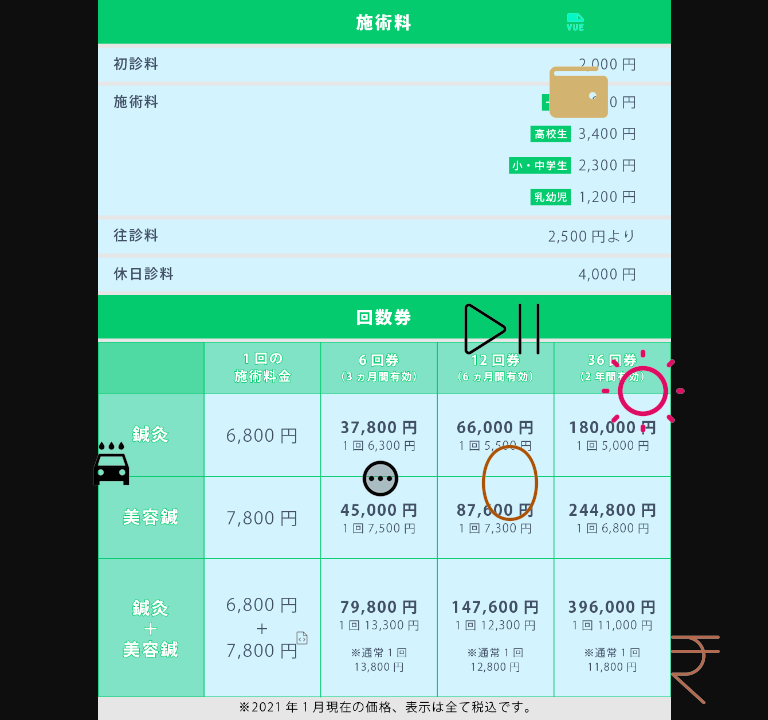 The image size is (768, 720). I want to click on access your wallet or payment methods, so click(577, 94).